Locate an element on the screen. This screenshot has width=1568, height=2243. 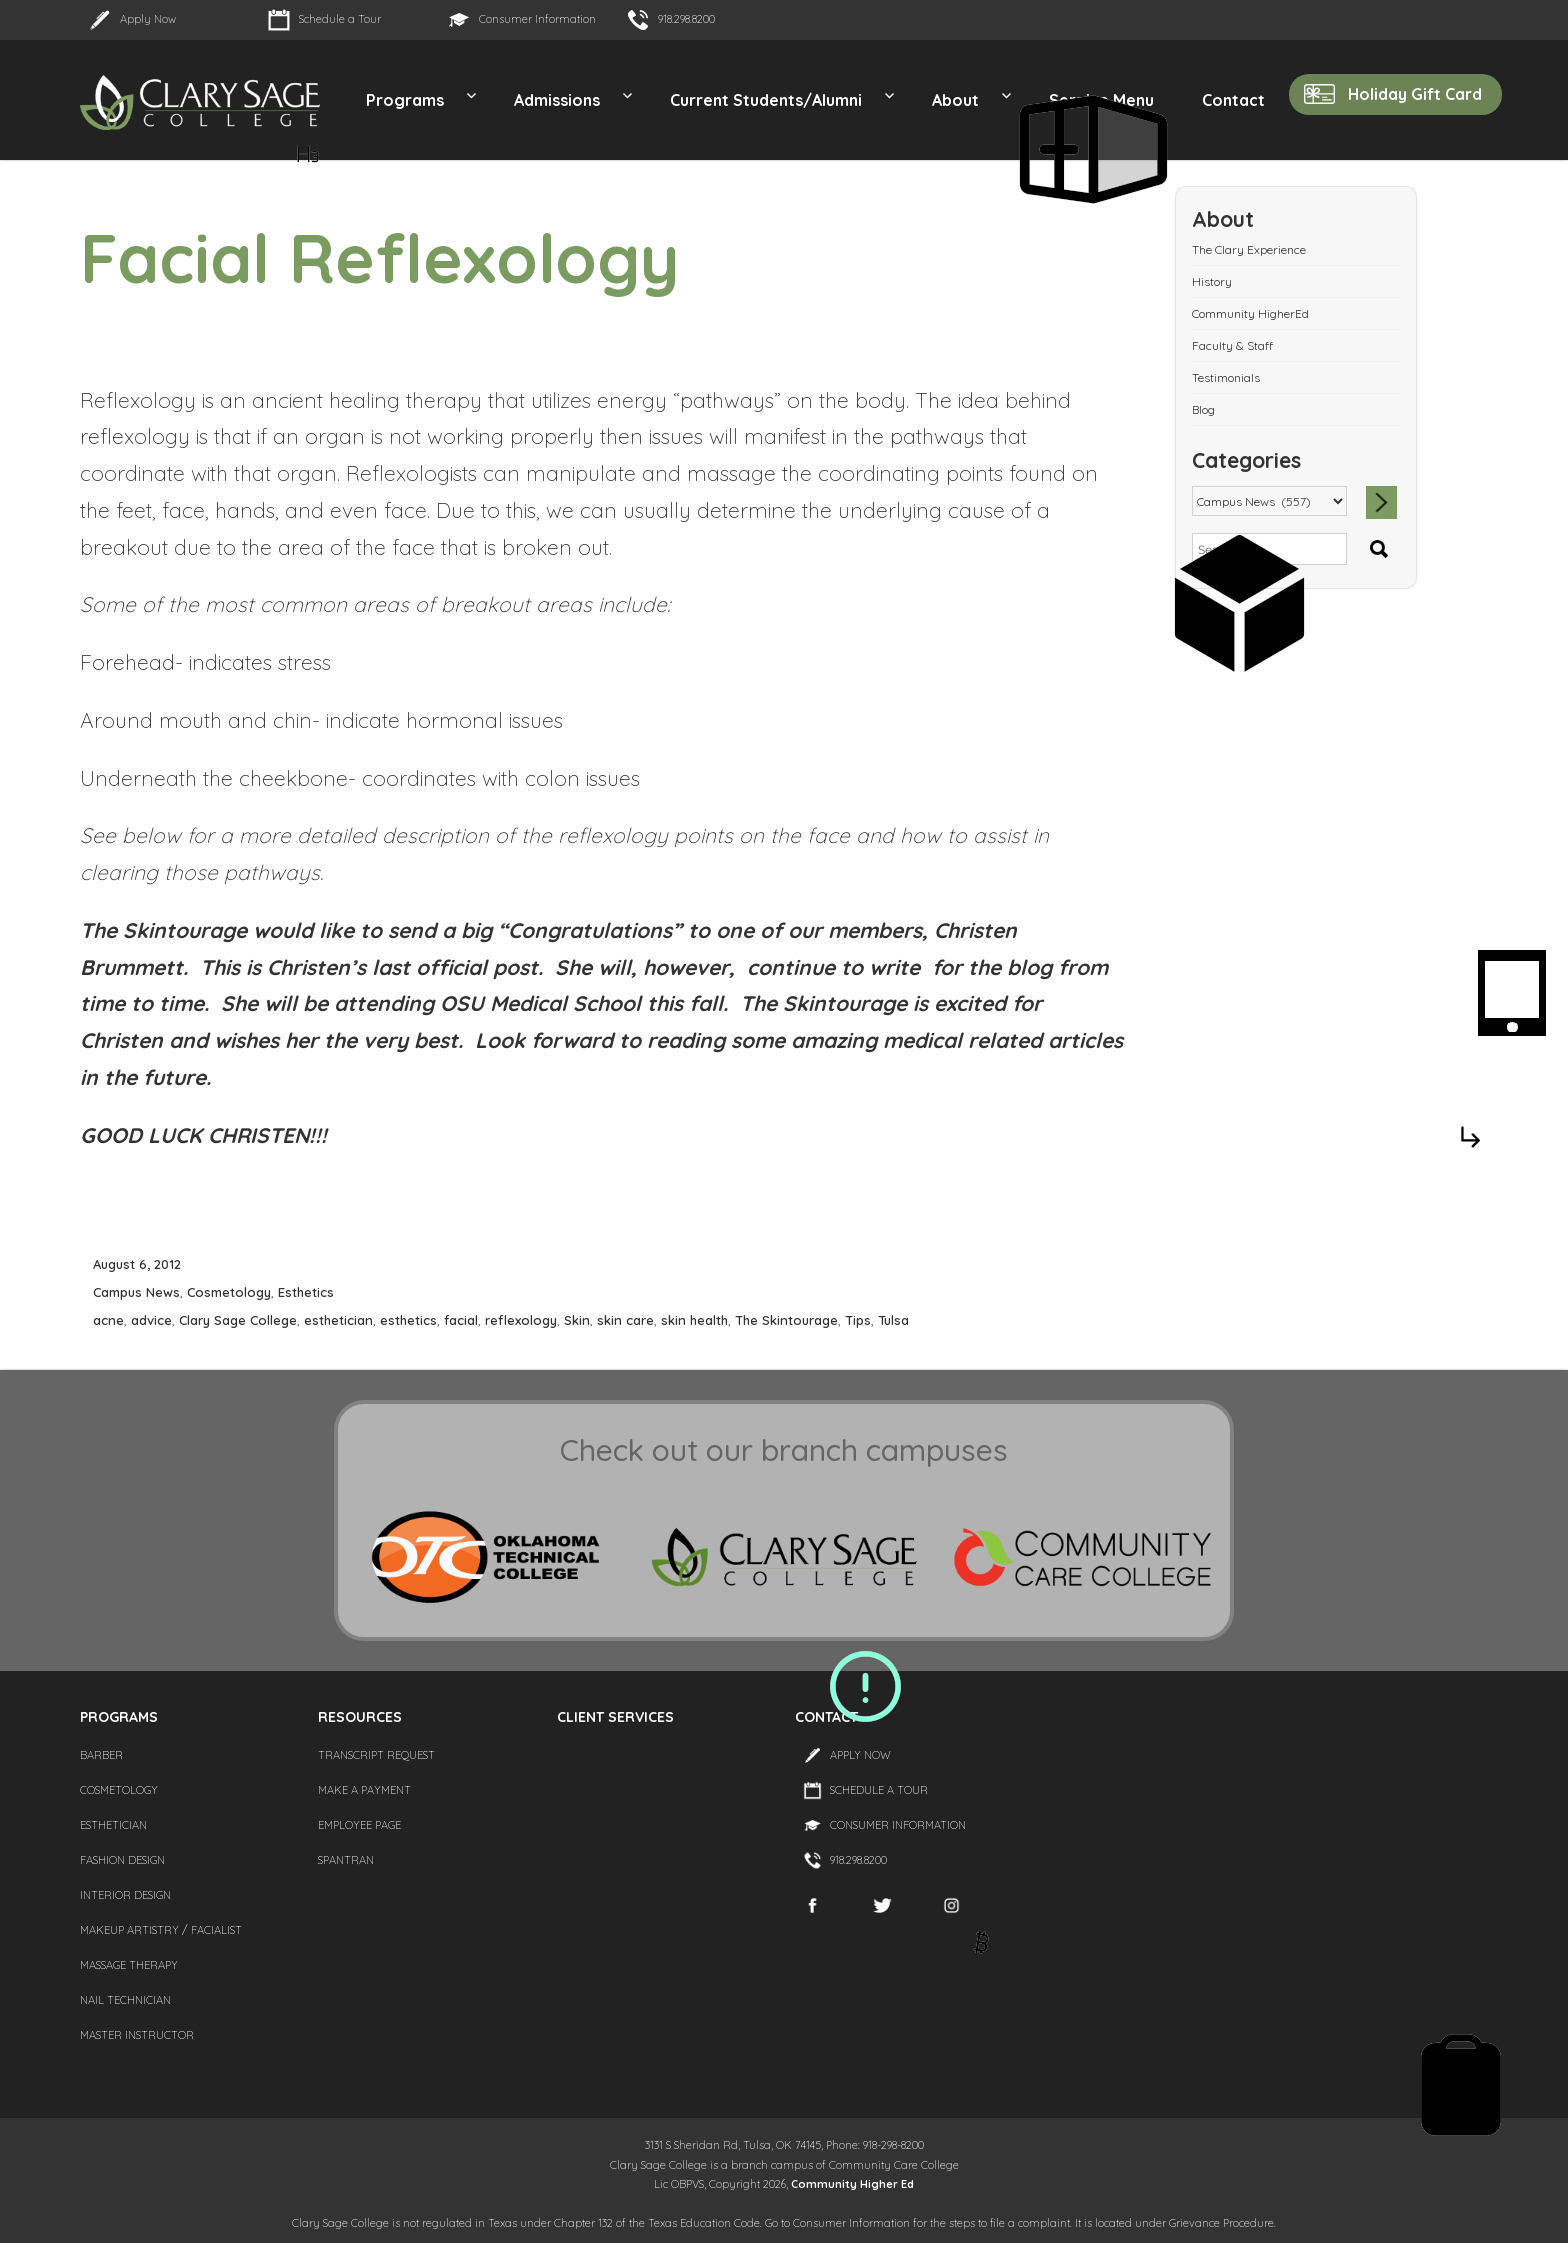
format text as heading level 3 is located at coordinates (308, 154).